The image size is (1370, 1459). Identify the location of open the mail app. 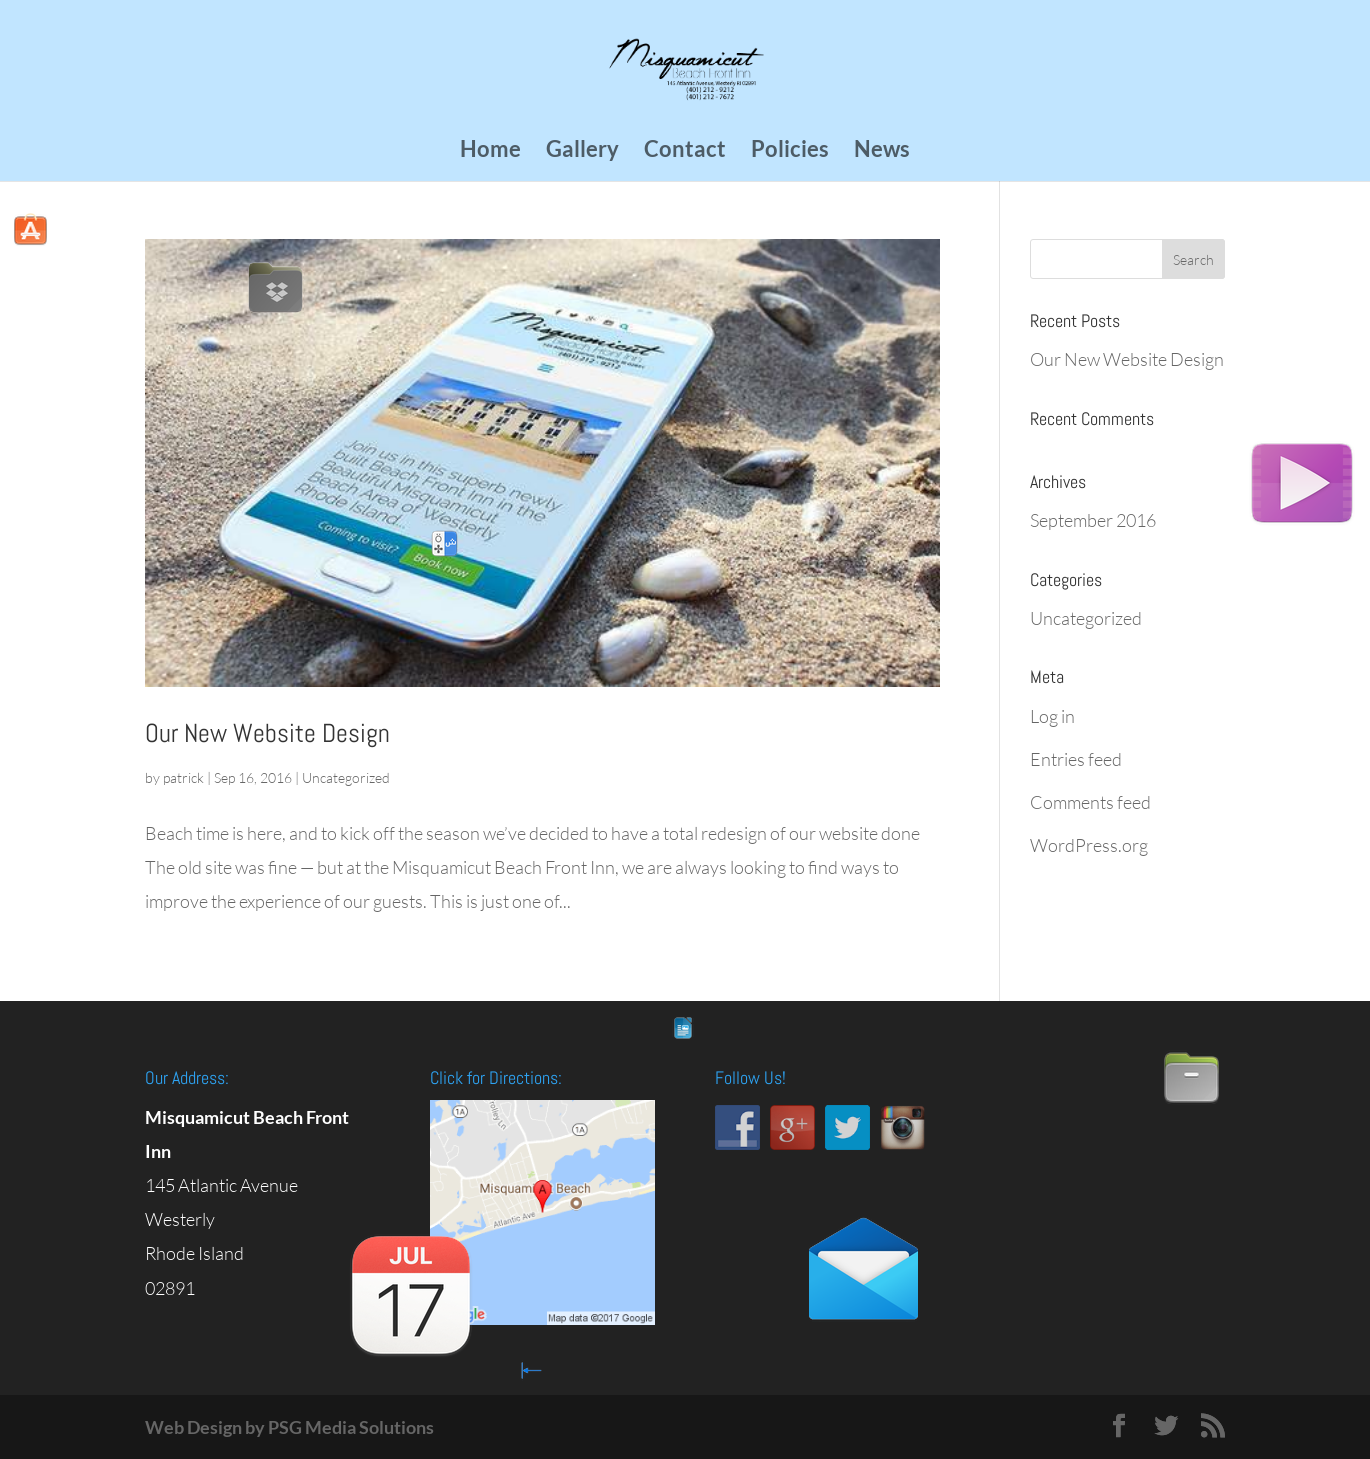
(863, 1271).